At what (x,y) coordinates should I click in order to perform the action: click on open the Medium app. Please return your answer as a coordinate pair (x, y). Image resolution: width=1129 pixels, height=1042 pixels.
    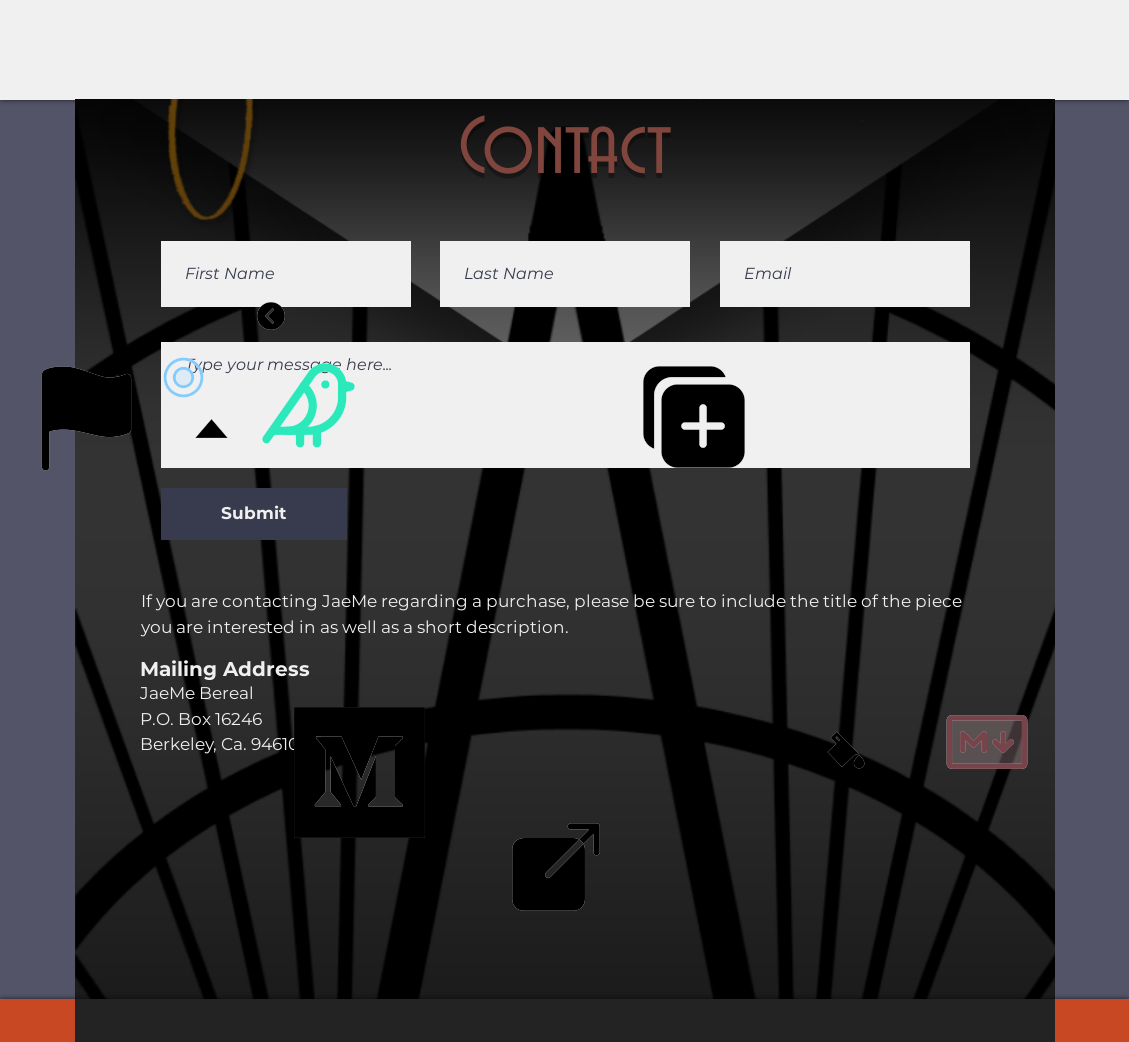
    Looking at the image, I should click on (359, 772).